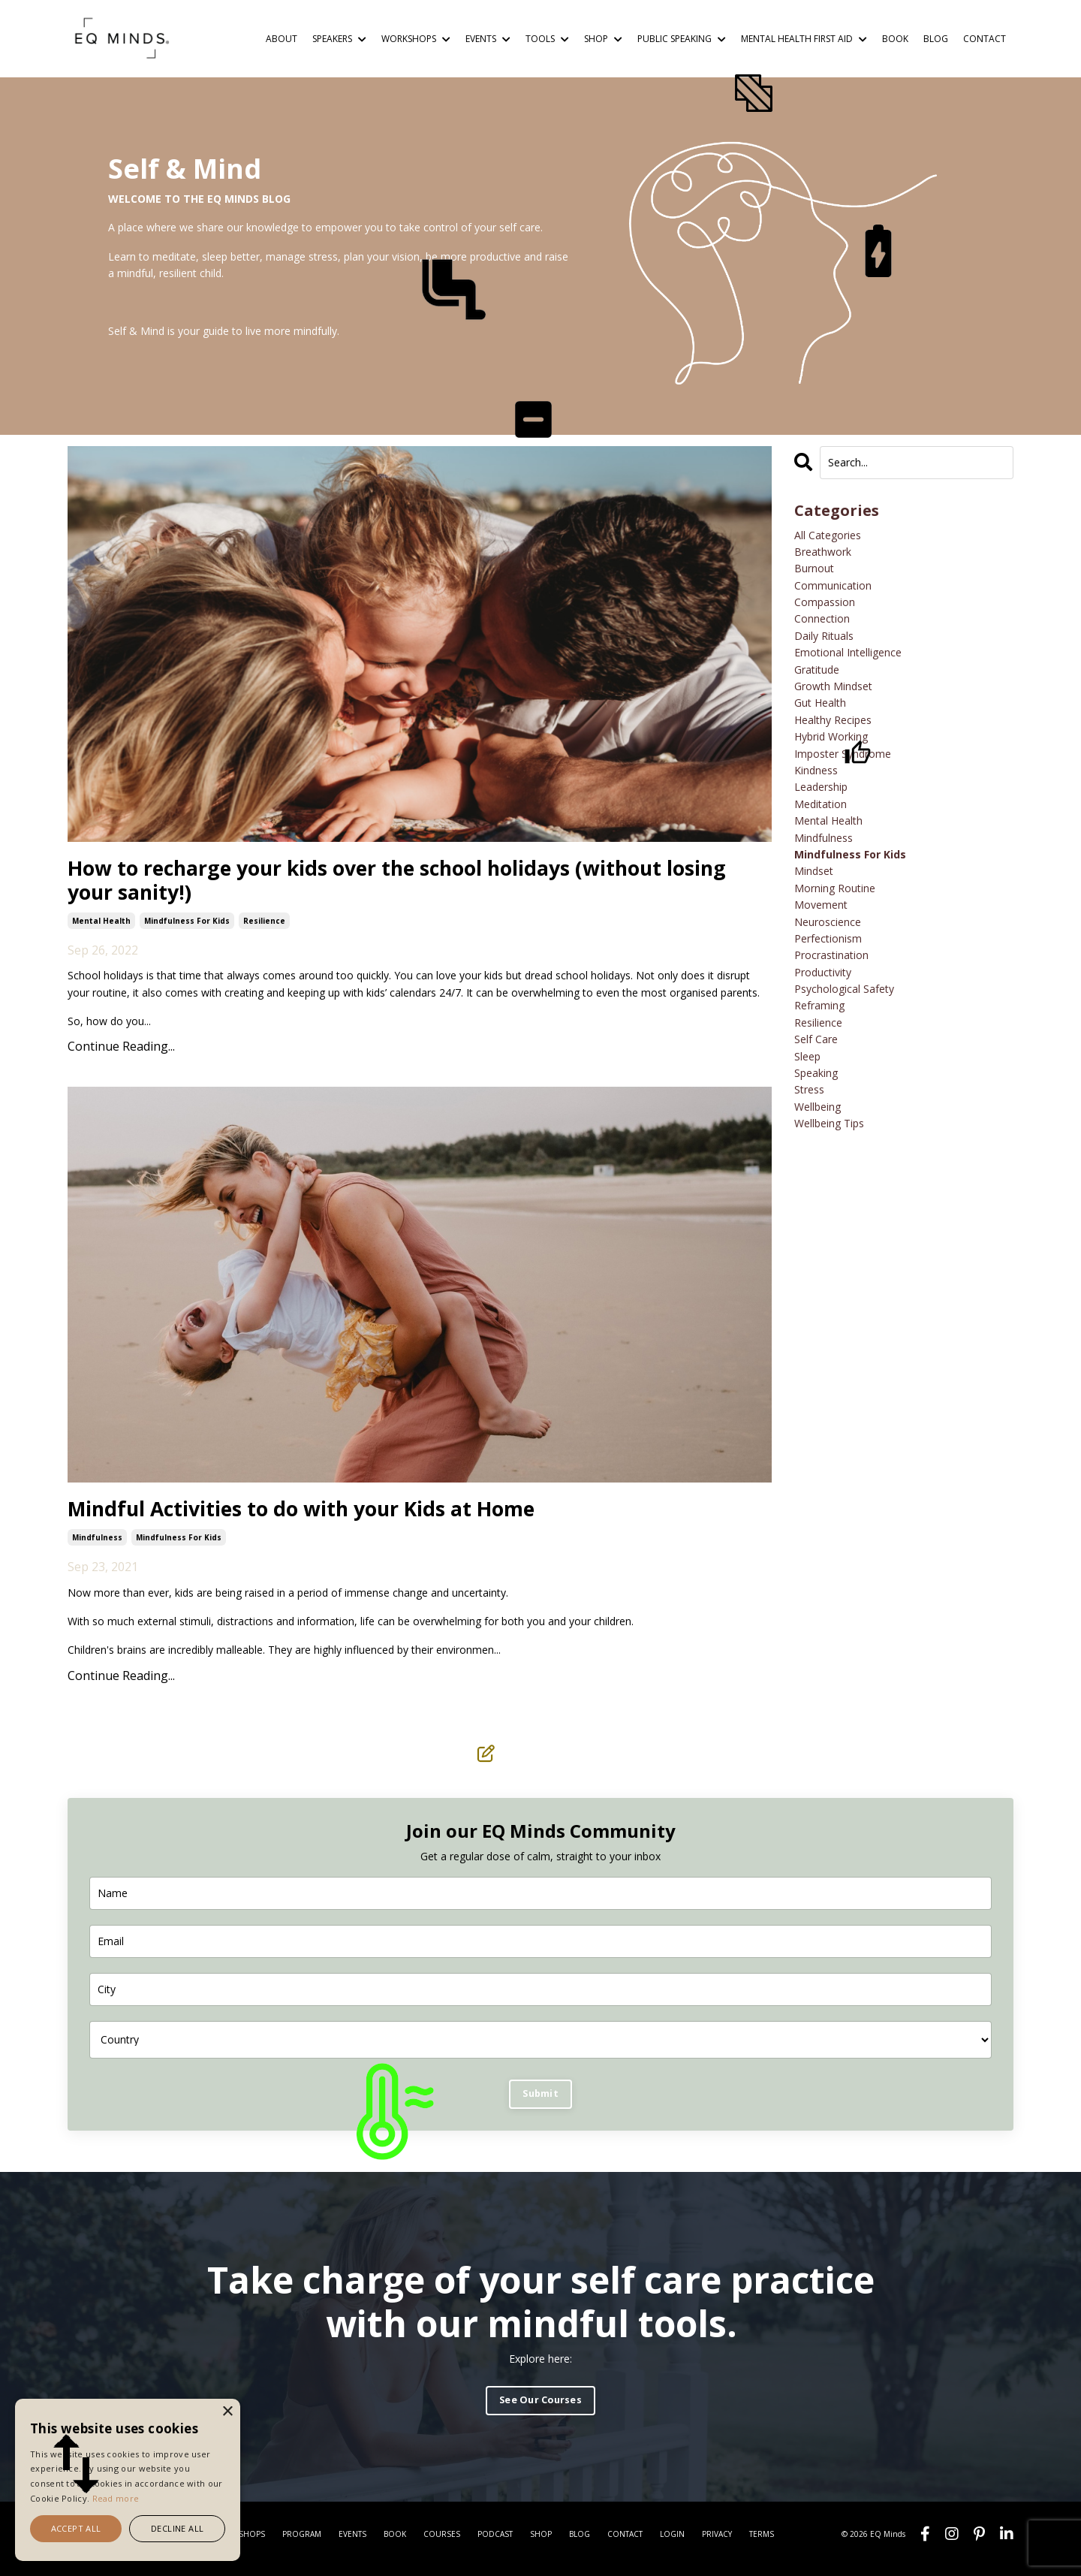 This screenshot has height=2576, width=1081. What do you see at coordinates (533, 419) in the screenshot?
I see `indicates partial selection in a multi-select list` at bounding box center [533, 419].